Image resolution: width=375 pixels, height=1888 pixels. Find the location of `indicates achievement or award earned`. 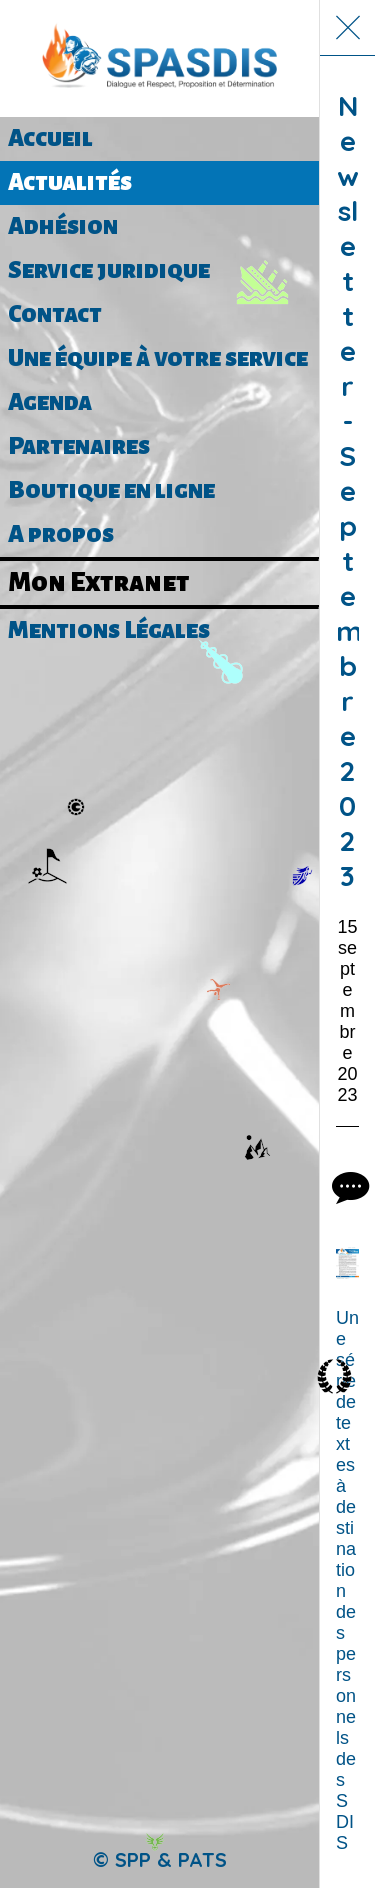

indicates achievement or award earned is located at coordinates (334, 1376).